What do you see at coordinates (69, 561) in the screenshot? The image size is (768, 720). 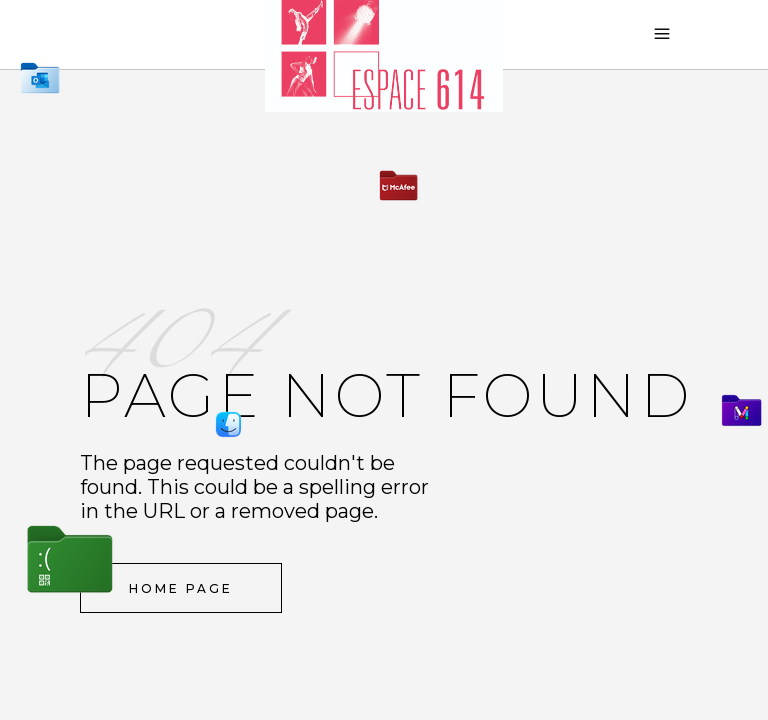 I see `folder containing windows insider or beta system files` at bounding box center [69, 561].